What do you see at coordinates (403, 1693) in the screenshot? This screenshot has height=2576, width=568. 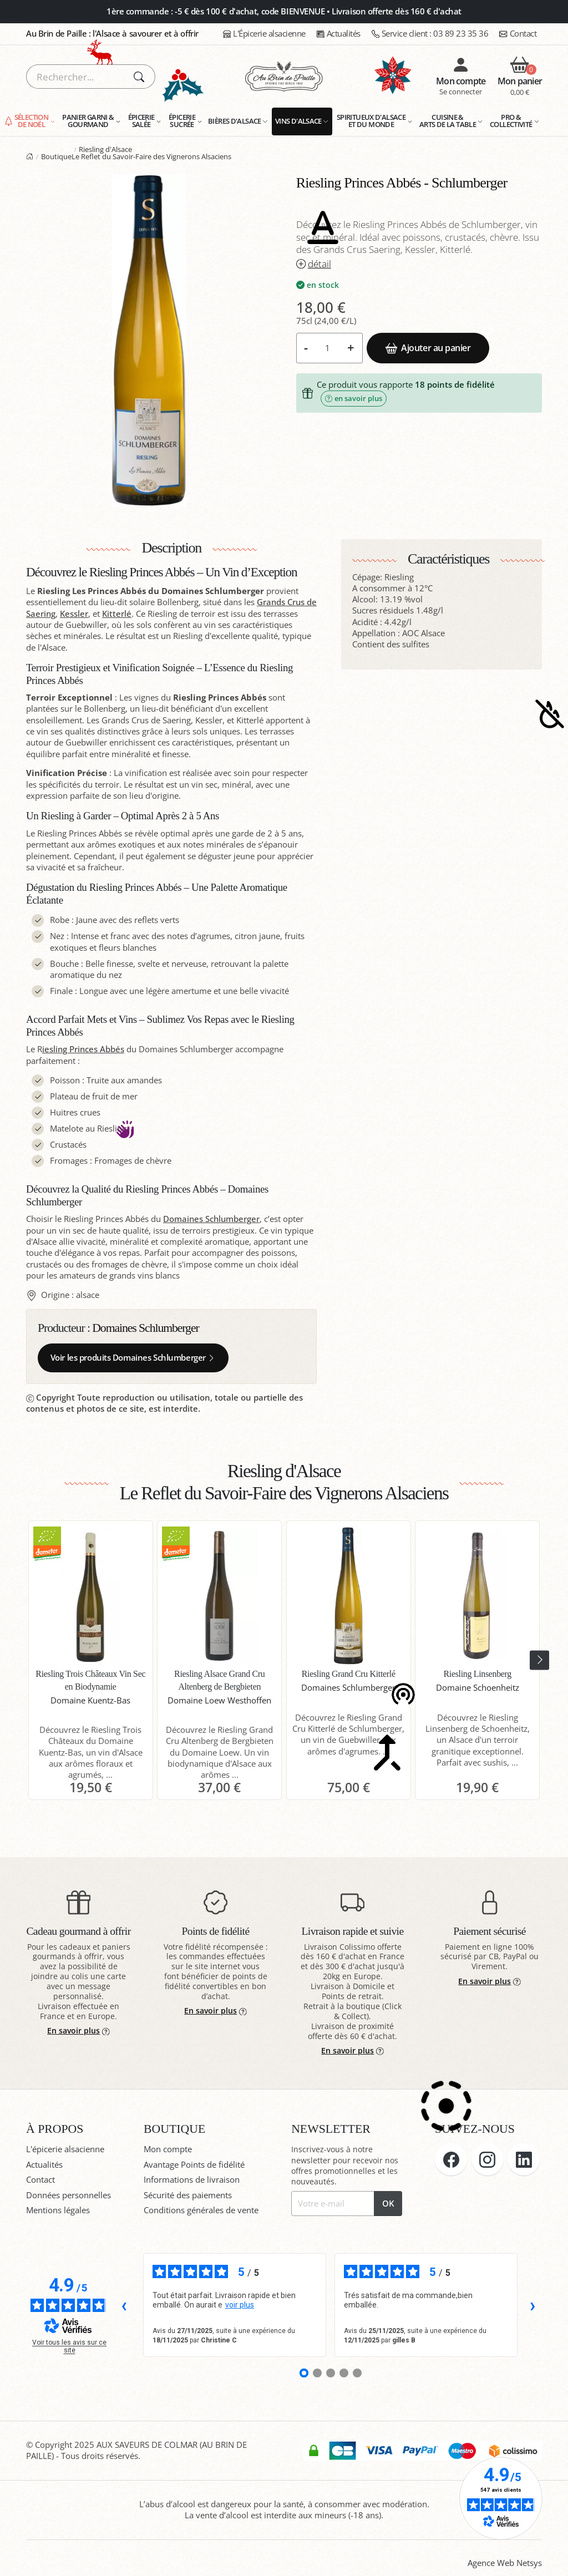 I see `enable mobile hotspot or wifi tethering` at bounding box center [403, 1693].